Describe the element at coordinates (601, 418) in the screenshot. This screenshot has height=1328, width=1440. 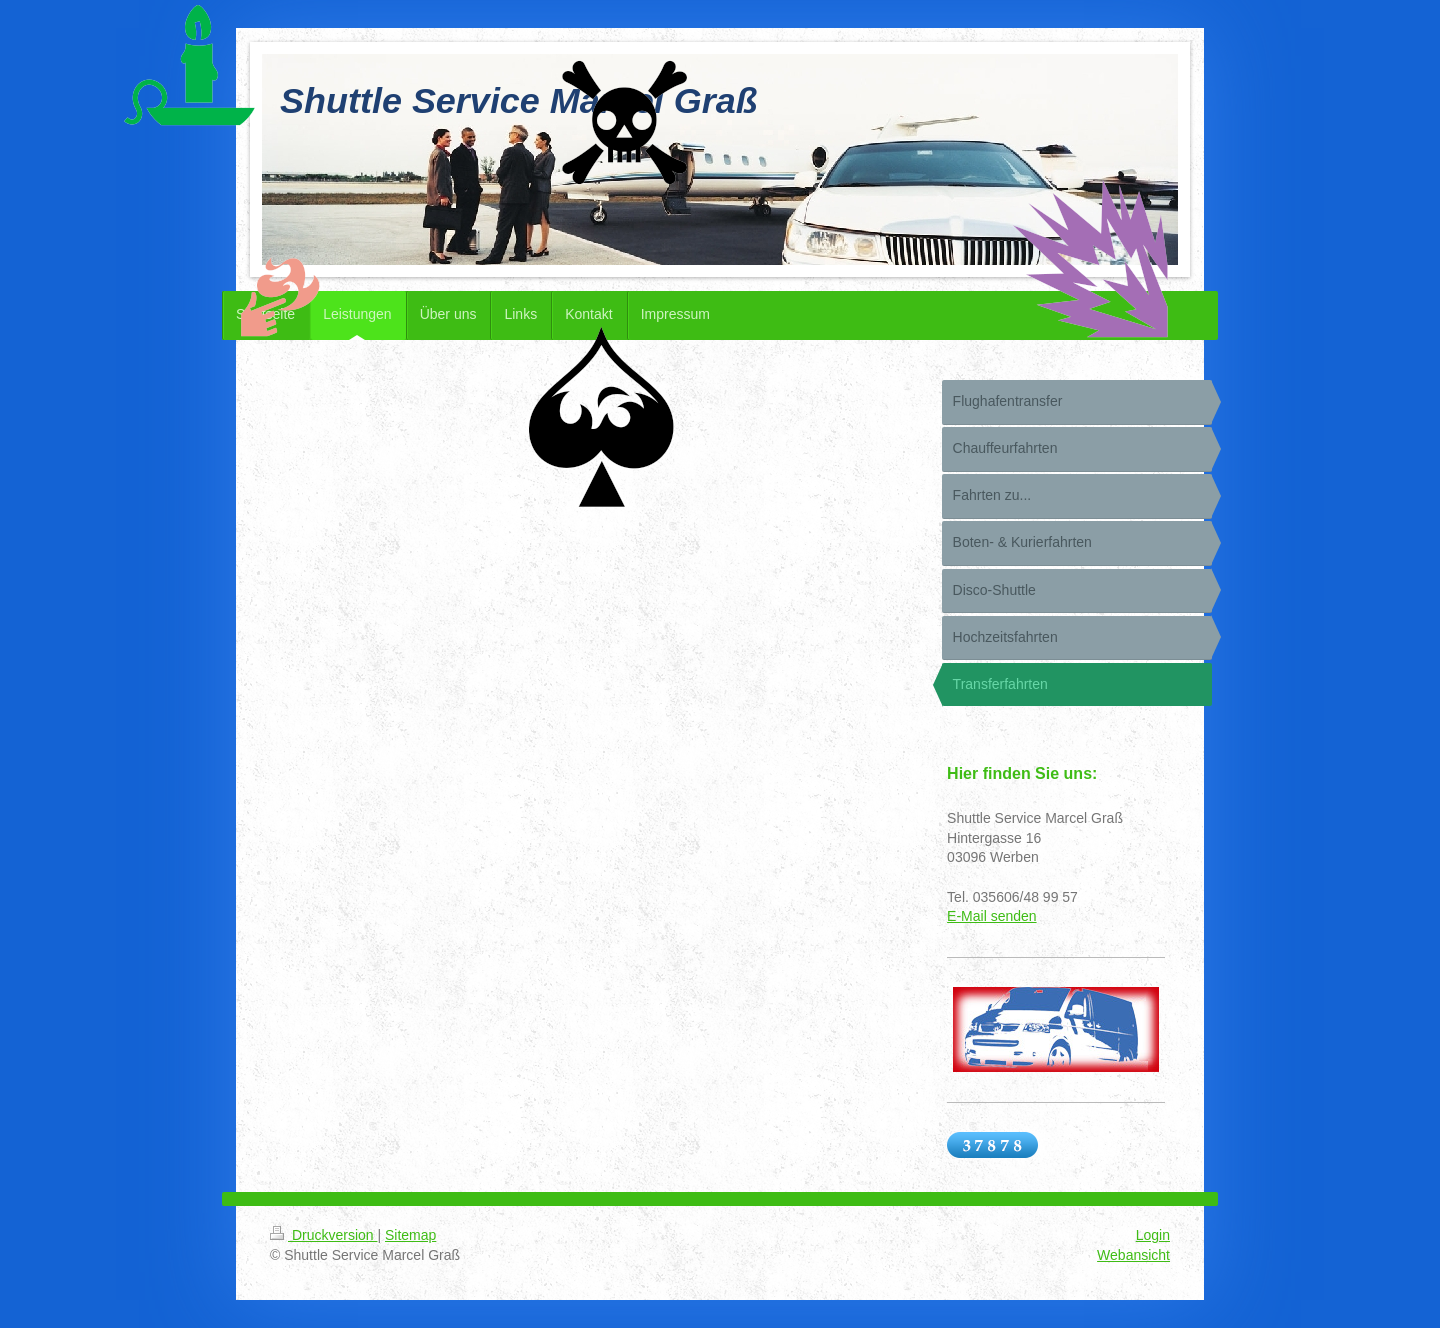
I see `indicates a hot streak or winning hand in a card game` at that location.